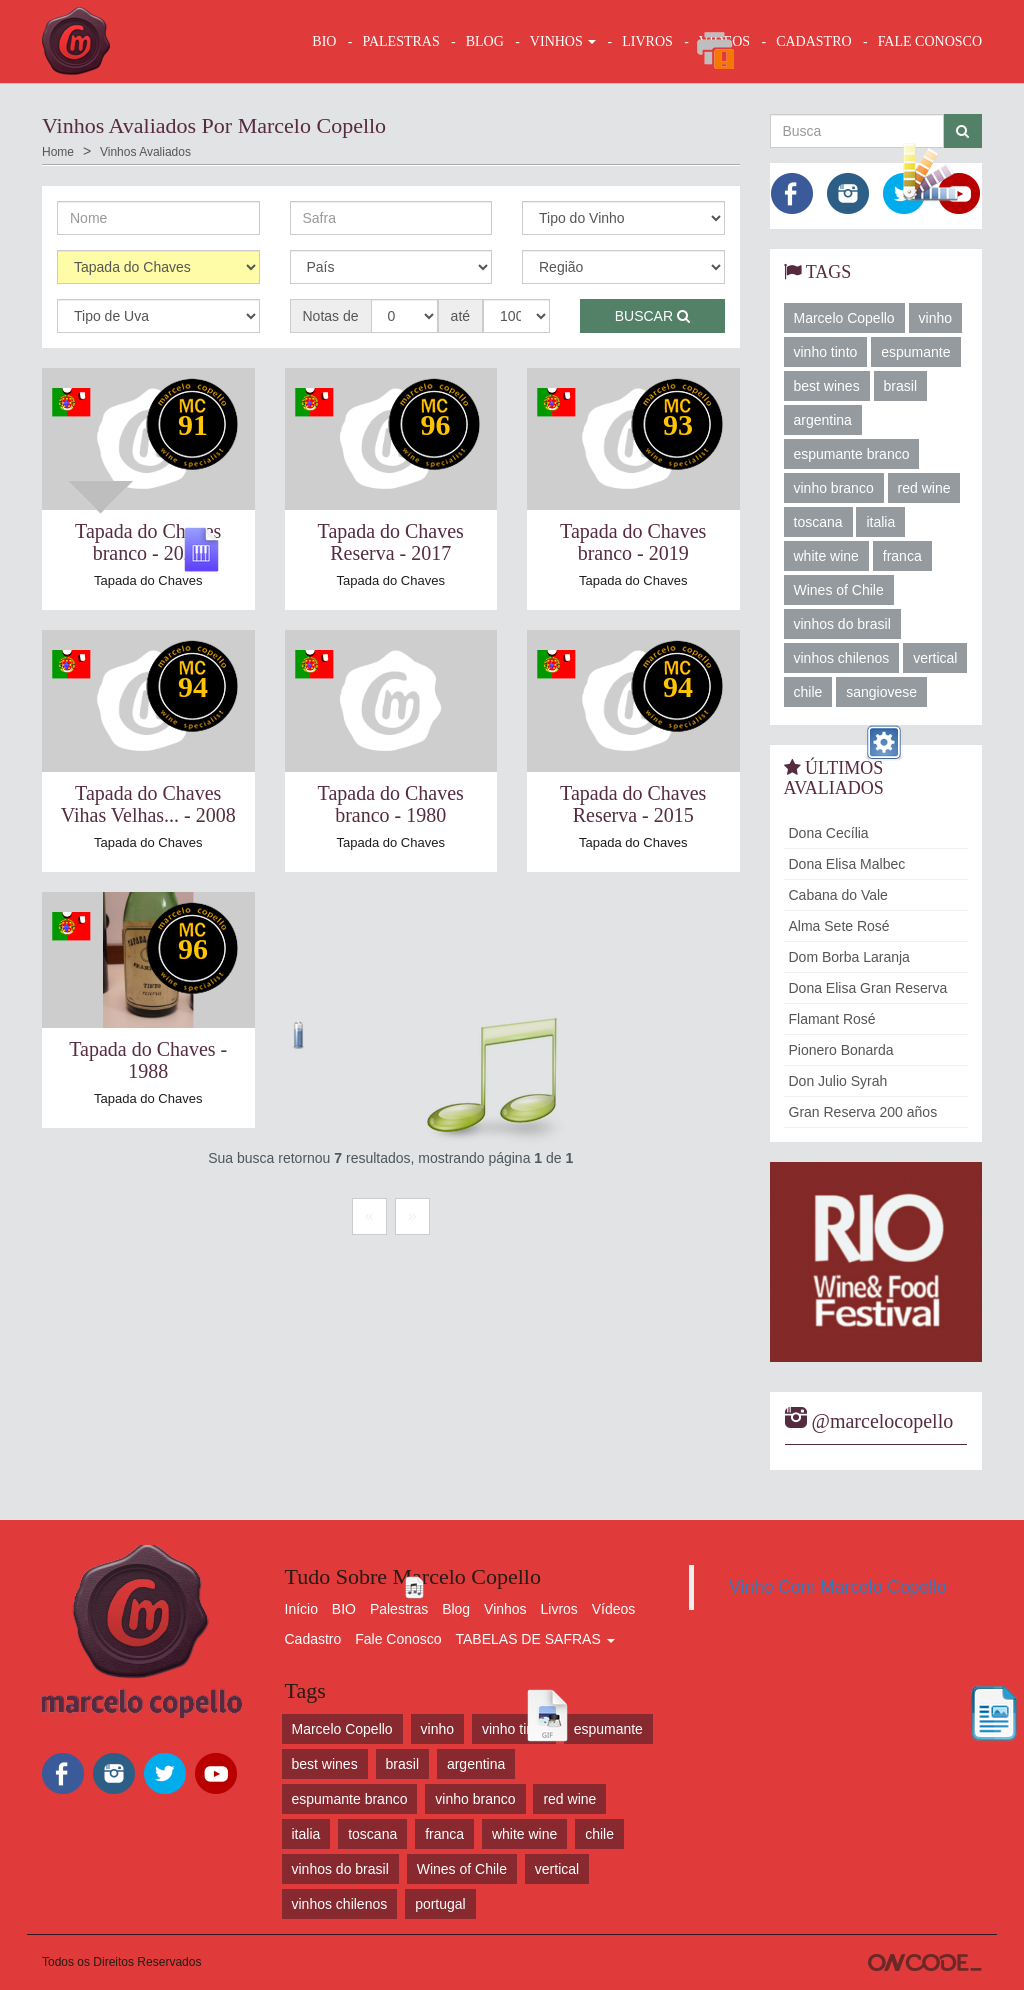  Describe the element at coordinates (994, 1713) in the screenshot. I see `libreoffice writer document template file` at that location.